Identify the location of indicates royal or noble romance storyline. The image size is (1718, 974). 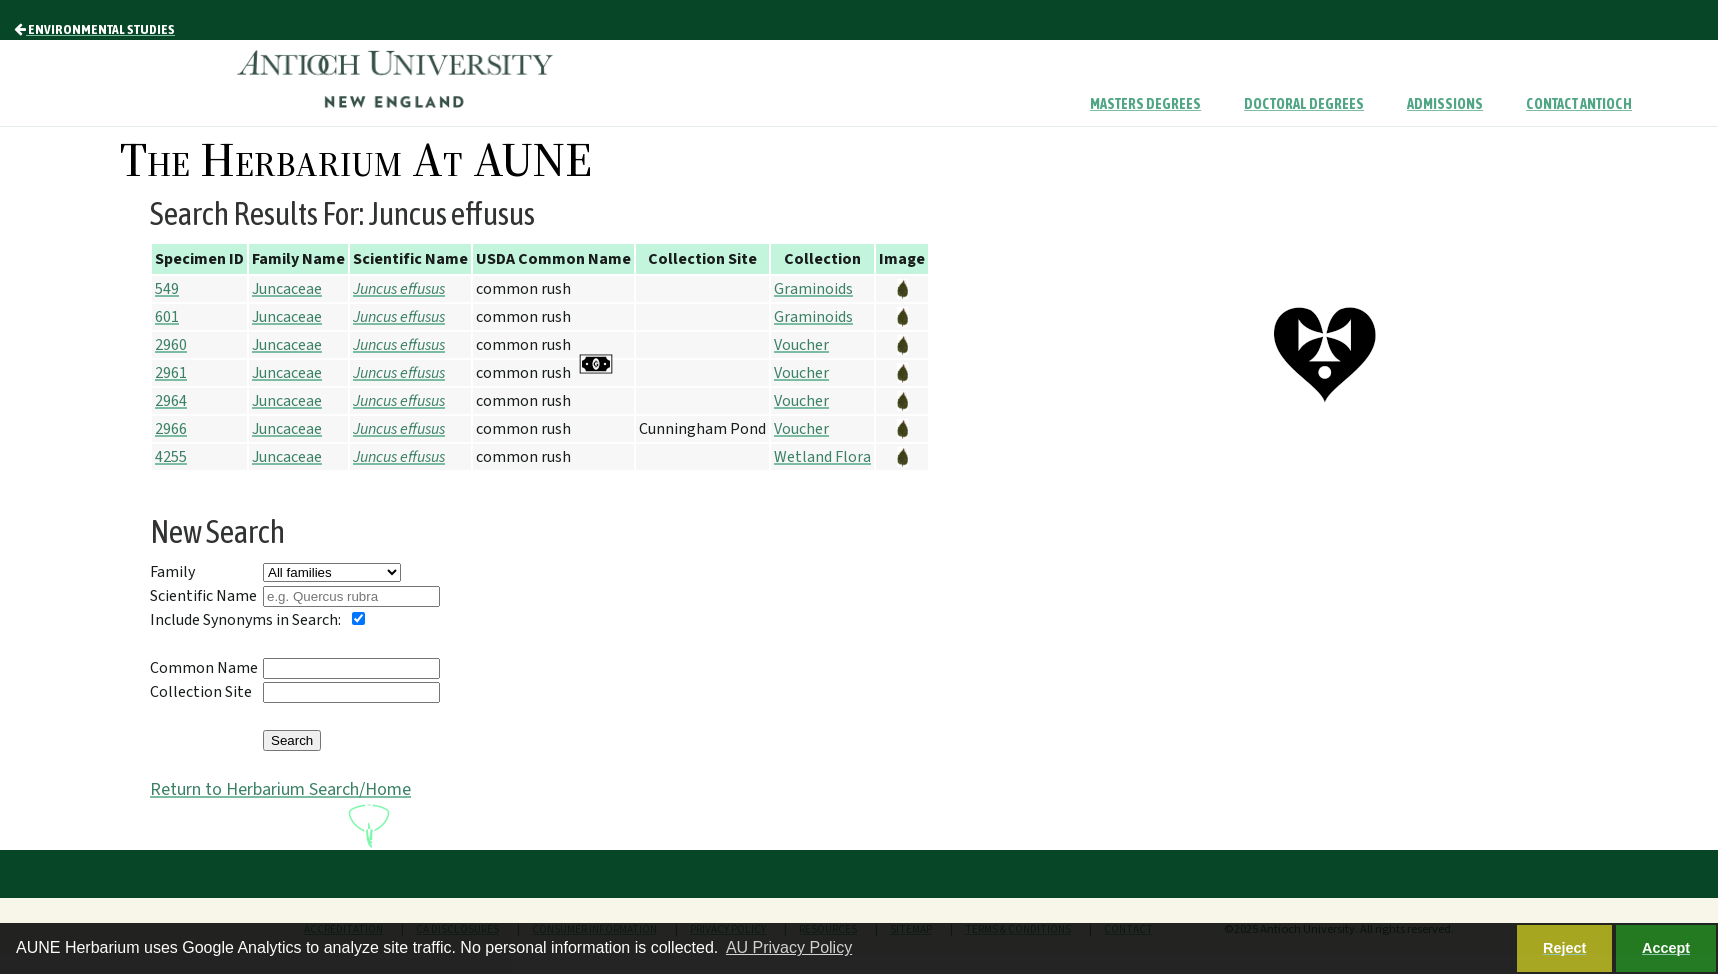
(1325, 355).